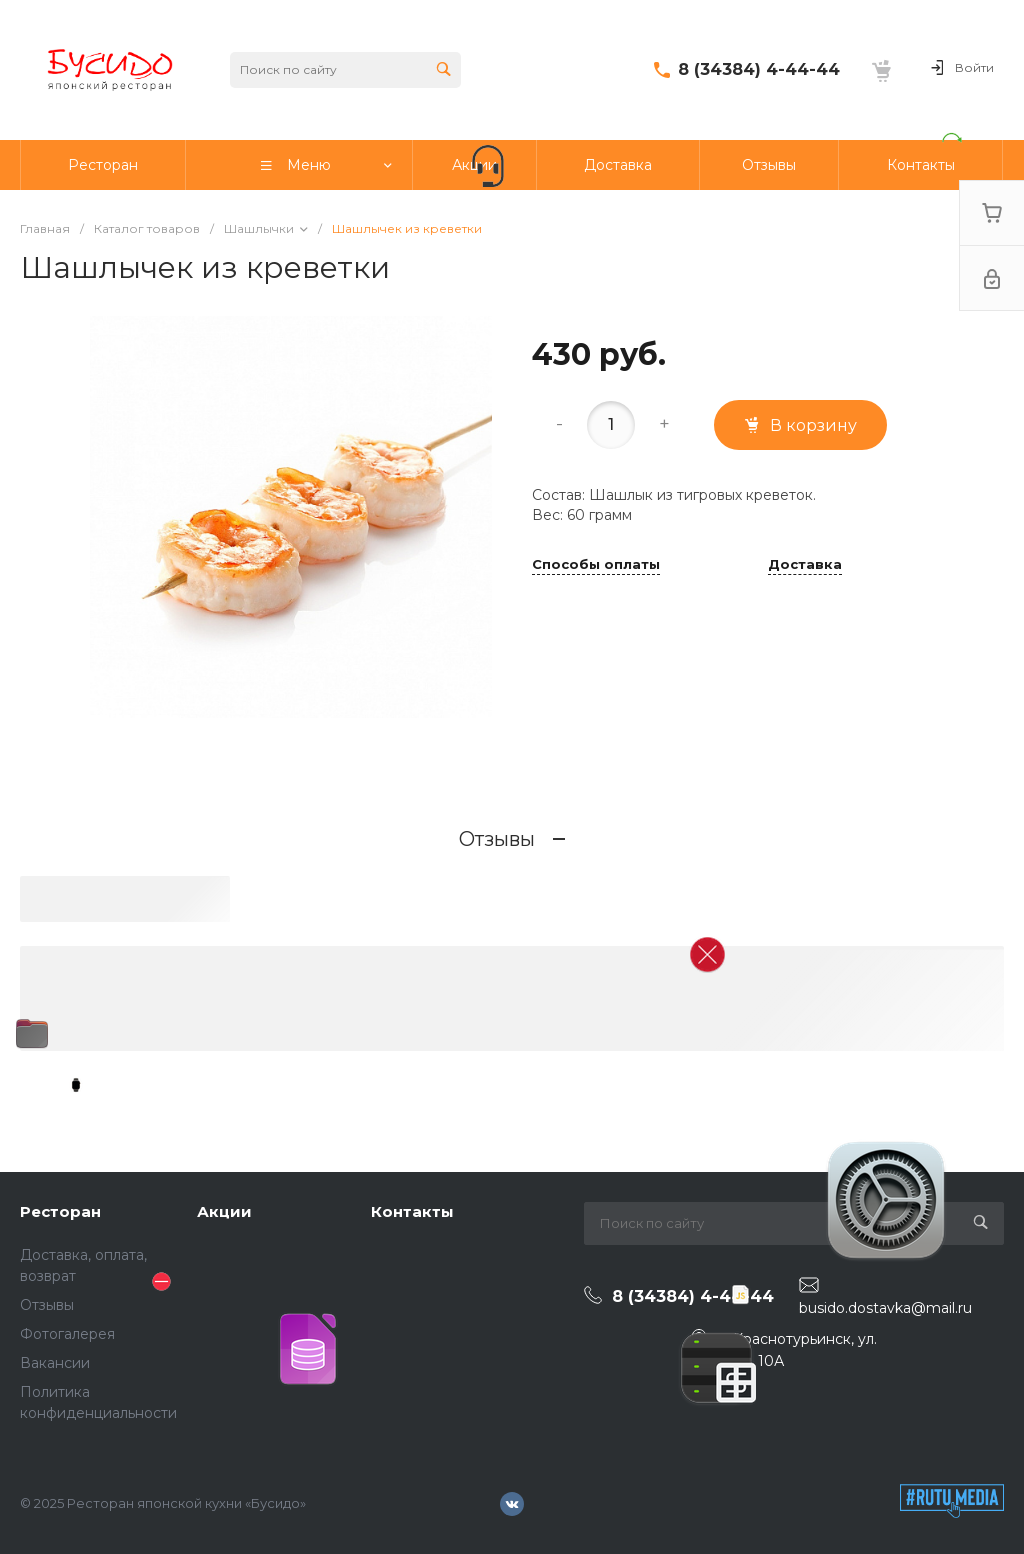  What do you see at coordinates (740, 1294) in the screenshot?
I see `indicates a javascript source file` at bounding box center [740, 1294].